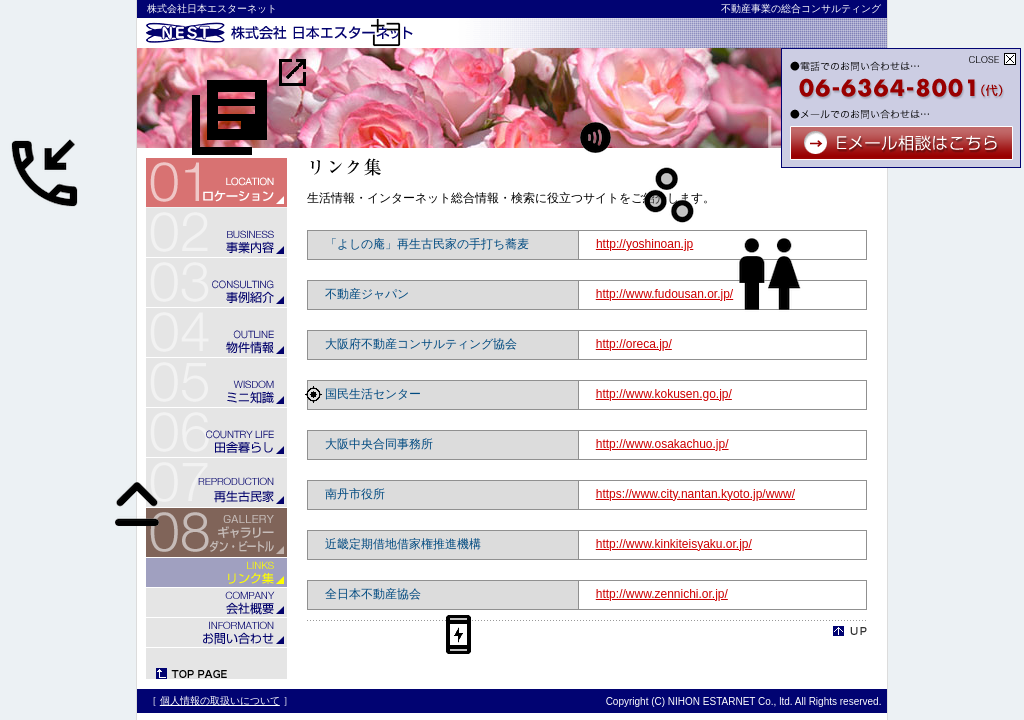  Describe the element at coordinates (669, 195) in the screenshot. I see `view data as a scatter plot` at that location.